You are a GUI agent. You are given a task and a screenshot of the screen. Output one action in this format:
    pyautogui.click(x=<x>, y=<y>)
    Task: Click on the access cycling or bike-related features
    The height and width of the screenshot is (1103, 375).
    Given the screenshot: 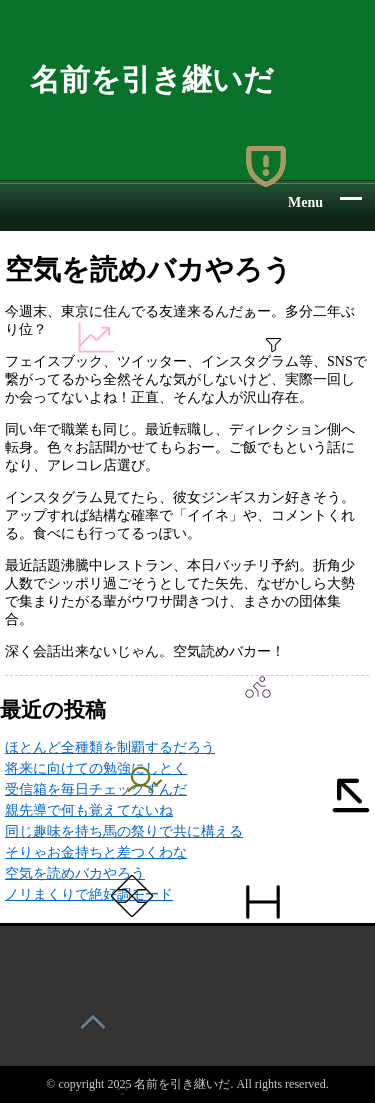 What is the action you would take?
    pyautogui.click(x=258, y=688)
    